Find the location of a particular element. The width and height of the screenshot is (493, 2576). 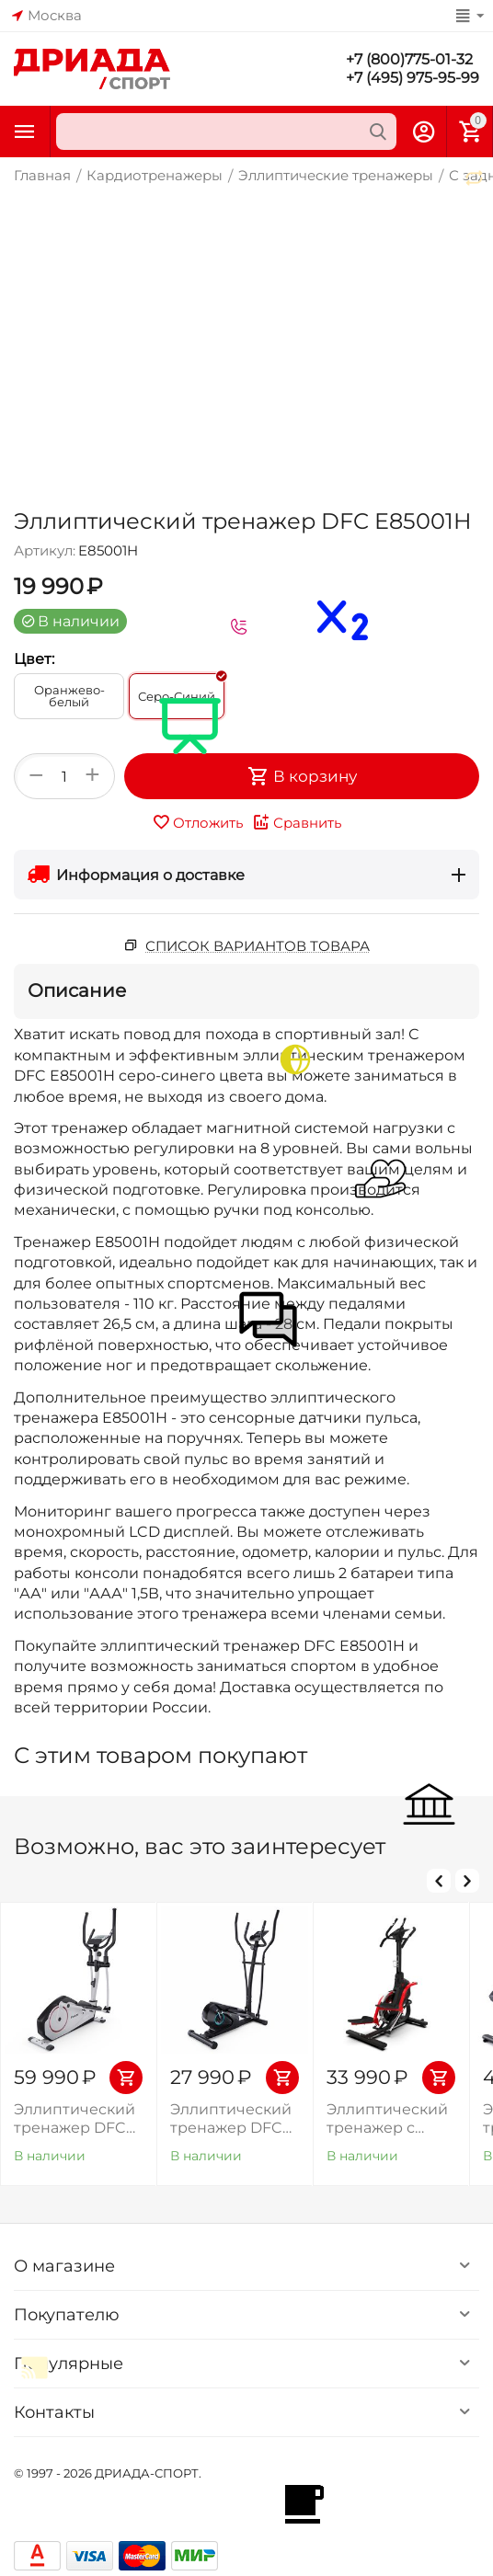

find nearby cafes or coffee shops is located at coordinates (303, 2504).